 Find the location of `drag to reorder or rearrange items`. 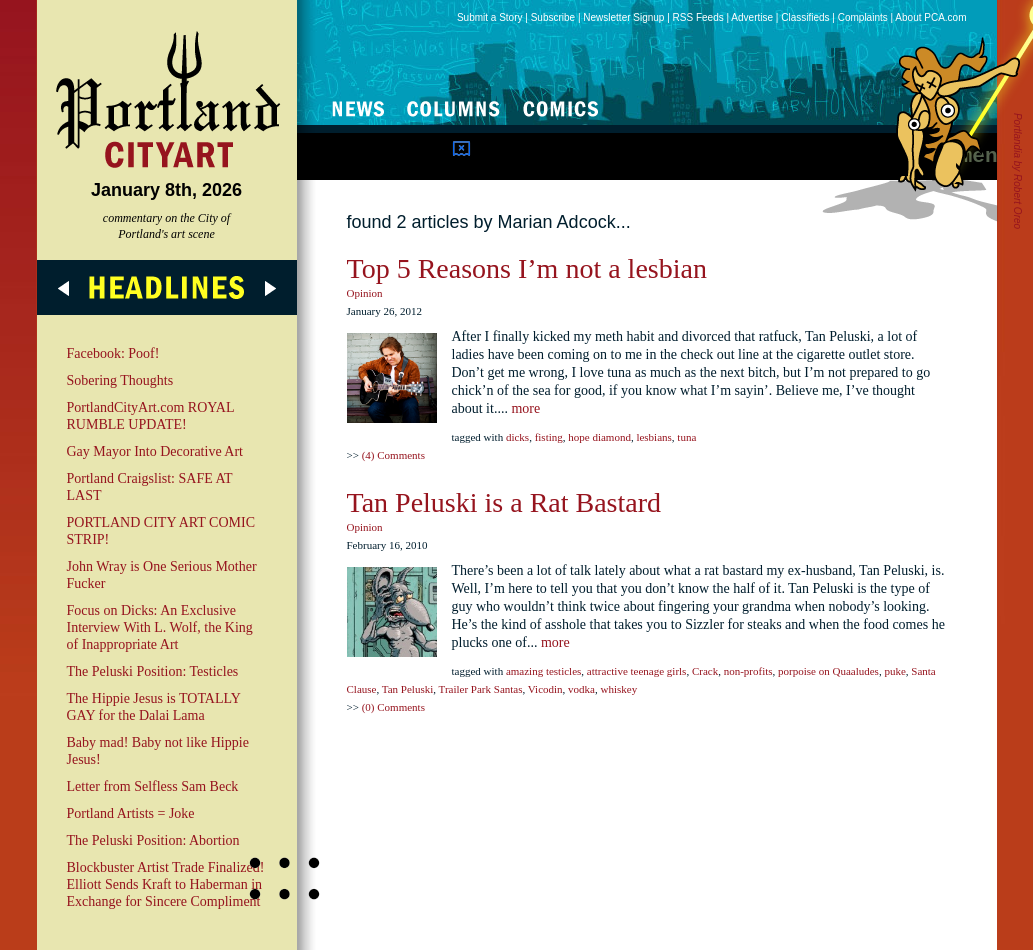

drag to reorder or rearrange items is located at coordinates (284, 878).